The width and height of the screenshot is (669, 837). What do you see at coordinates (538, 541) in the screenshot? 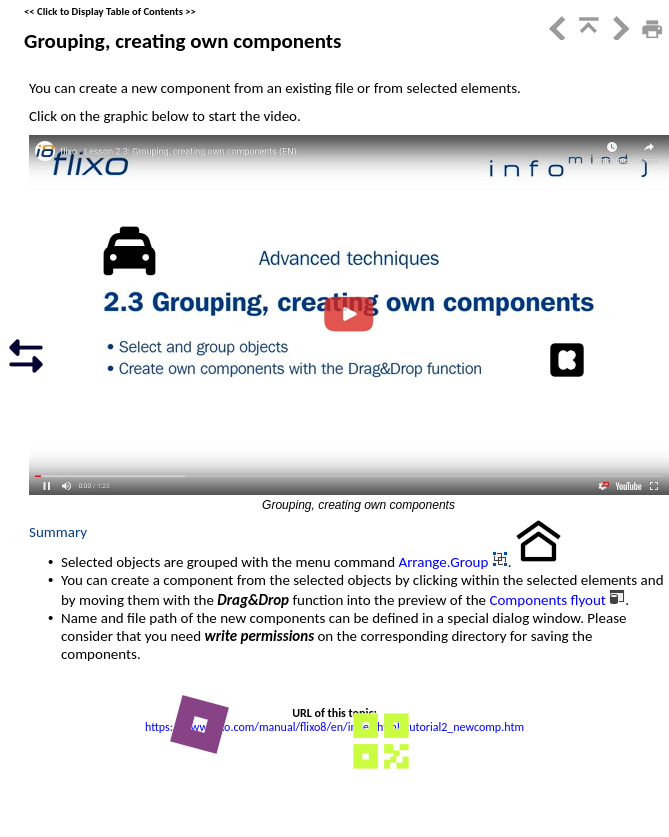
I see `navigate to home screen` at bounding box center [538, 541].